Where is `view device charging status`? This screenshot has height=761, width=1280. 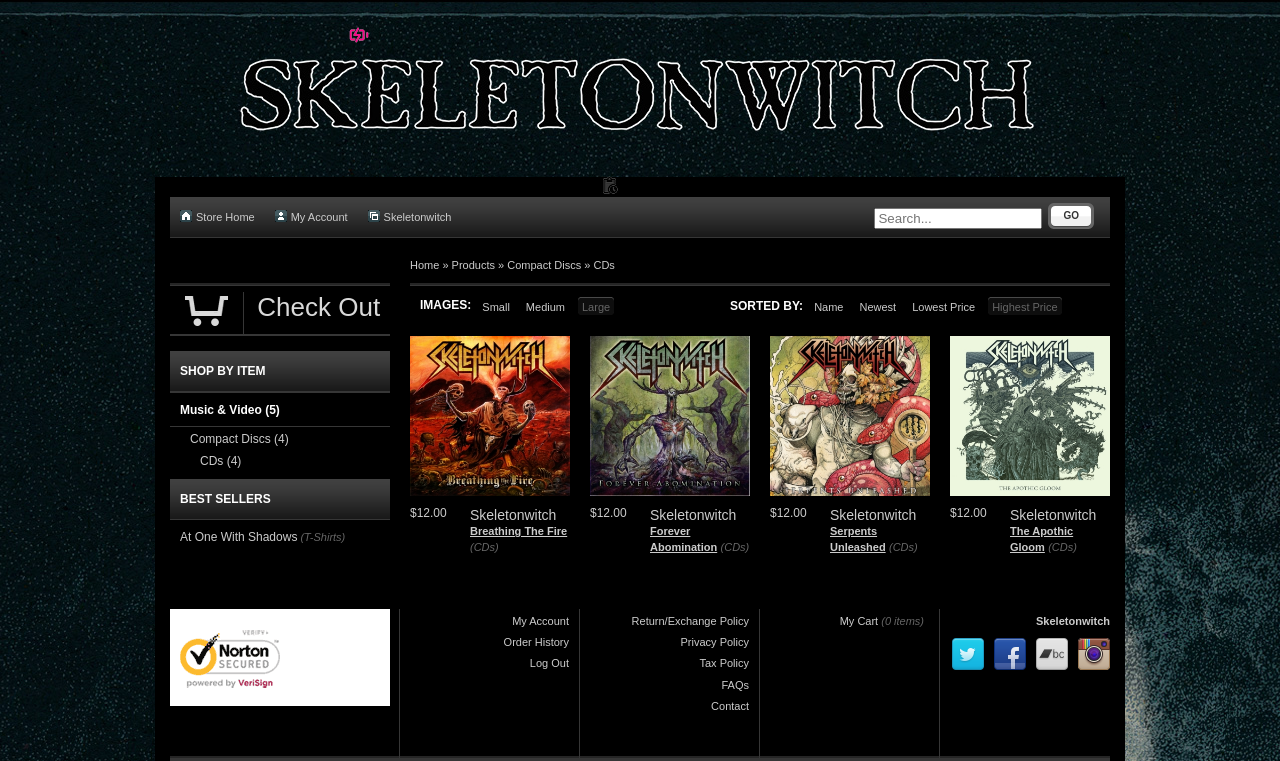 view device charging status is located at coordinates (359, 35).